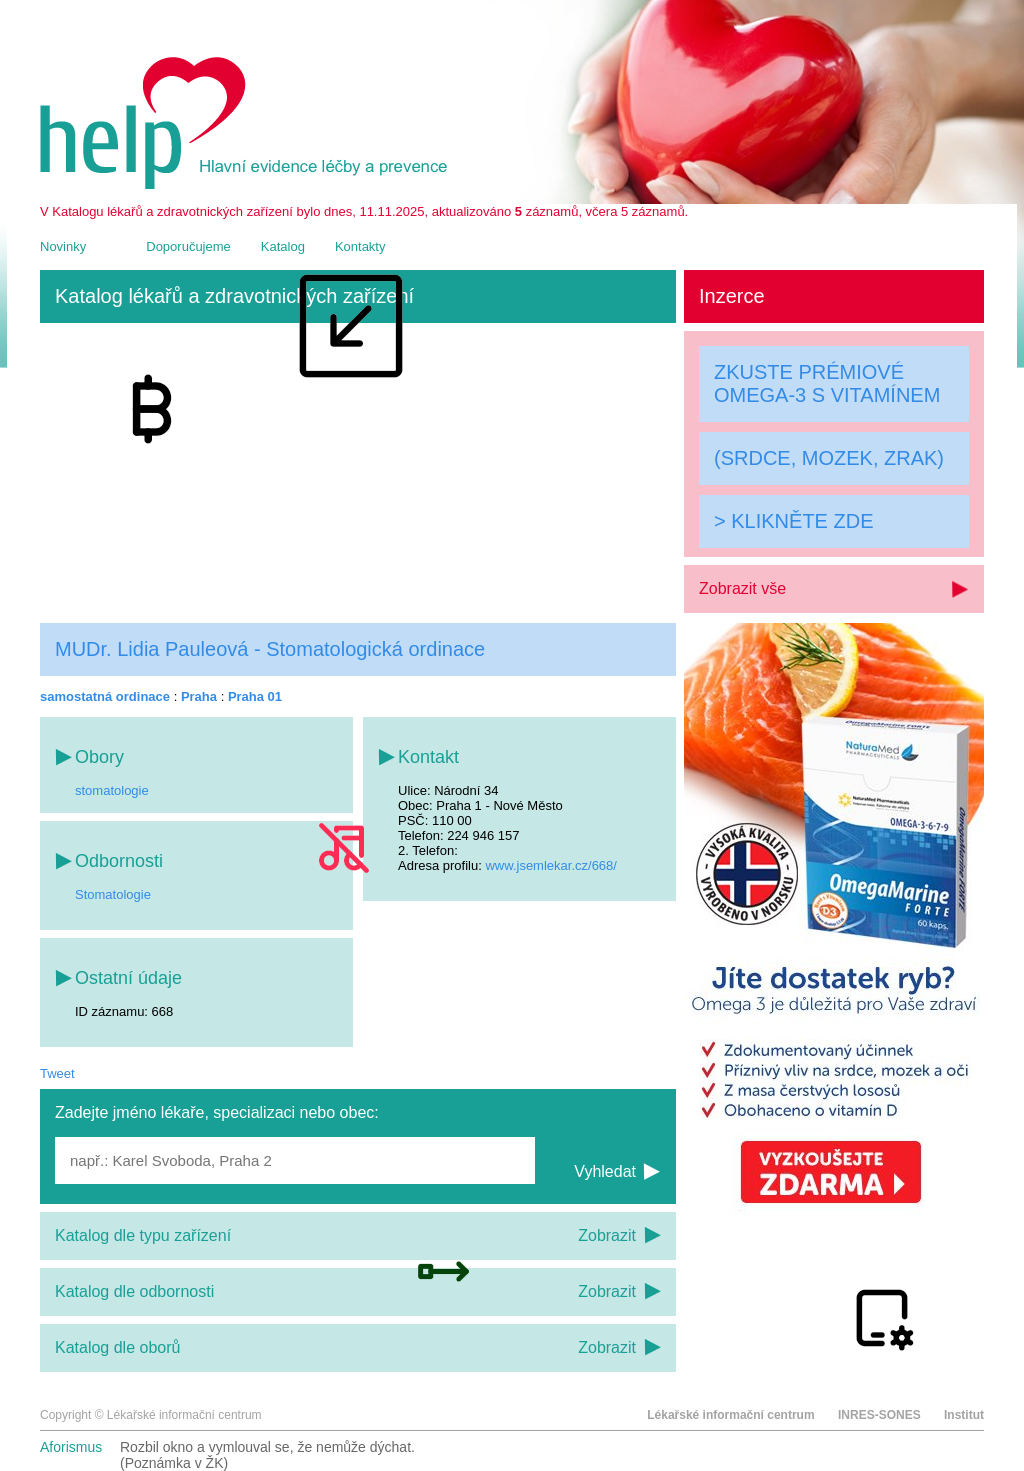 This screenshot has height=1471, width=1024. I want to click on access tablet device settings, so click(882, 1318).